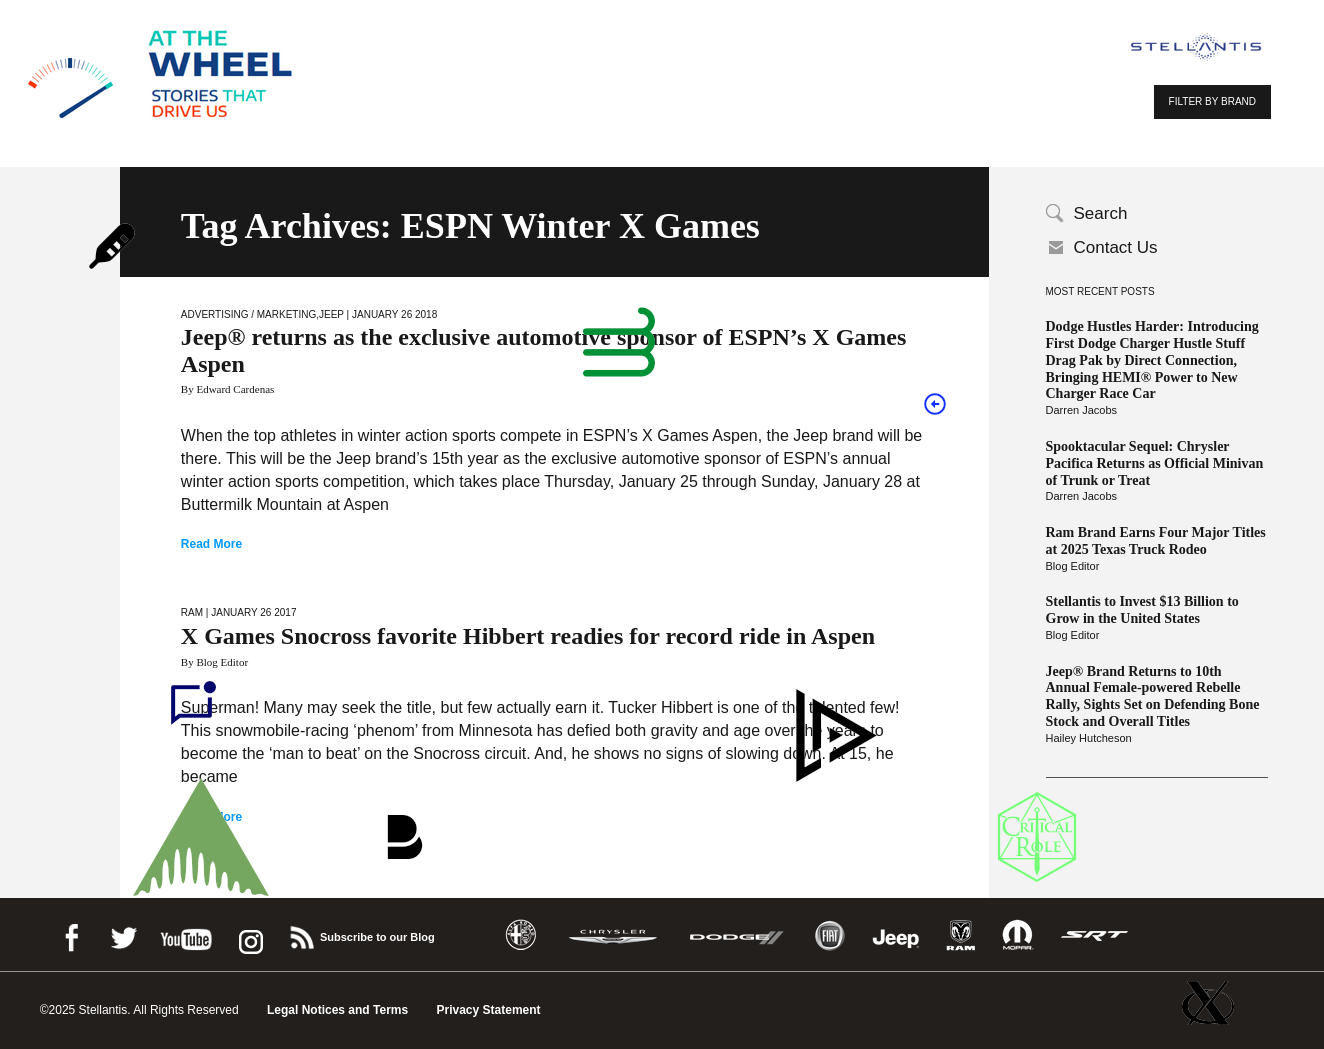  What do you see at coordinates (405, 837) in the screenshot?
I see `open the Beats audio app` at bounding box center [405, 837].